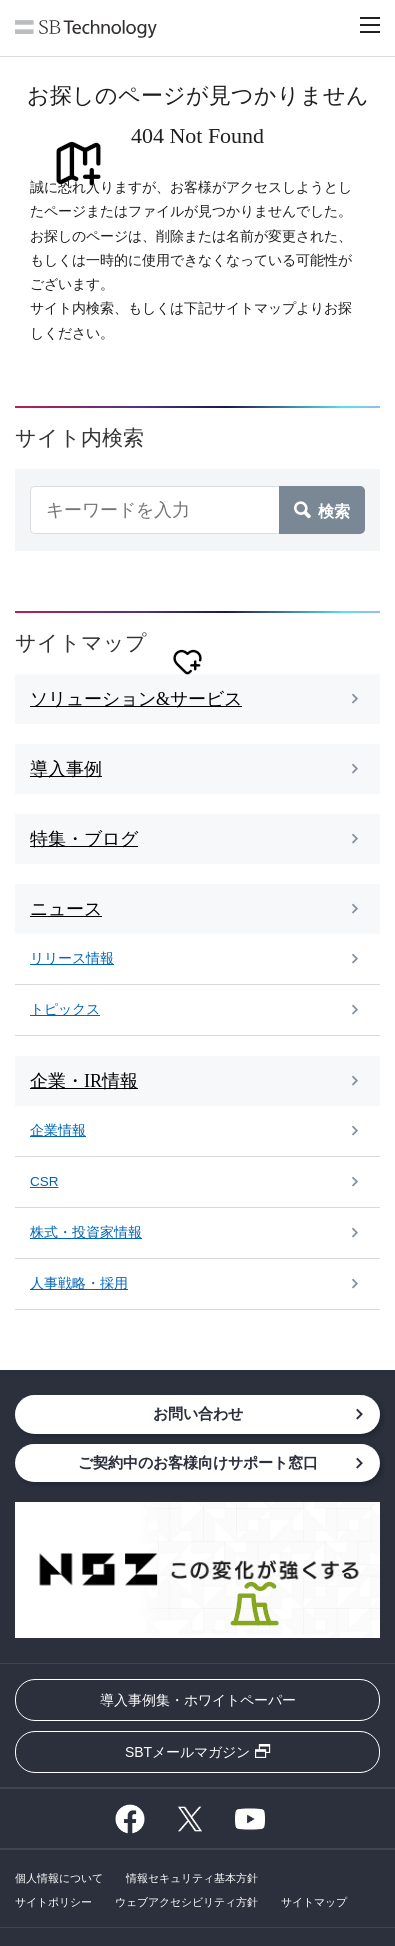 Image resolution: width=395 pixels, height=1946 pixels. I want to click on view factory or manufacturing facilities, so click(253, 1602).